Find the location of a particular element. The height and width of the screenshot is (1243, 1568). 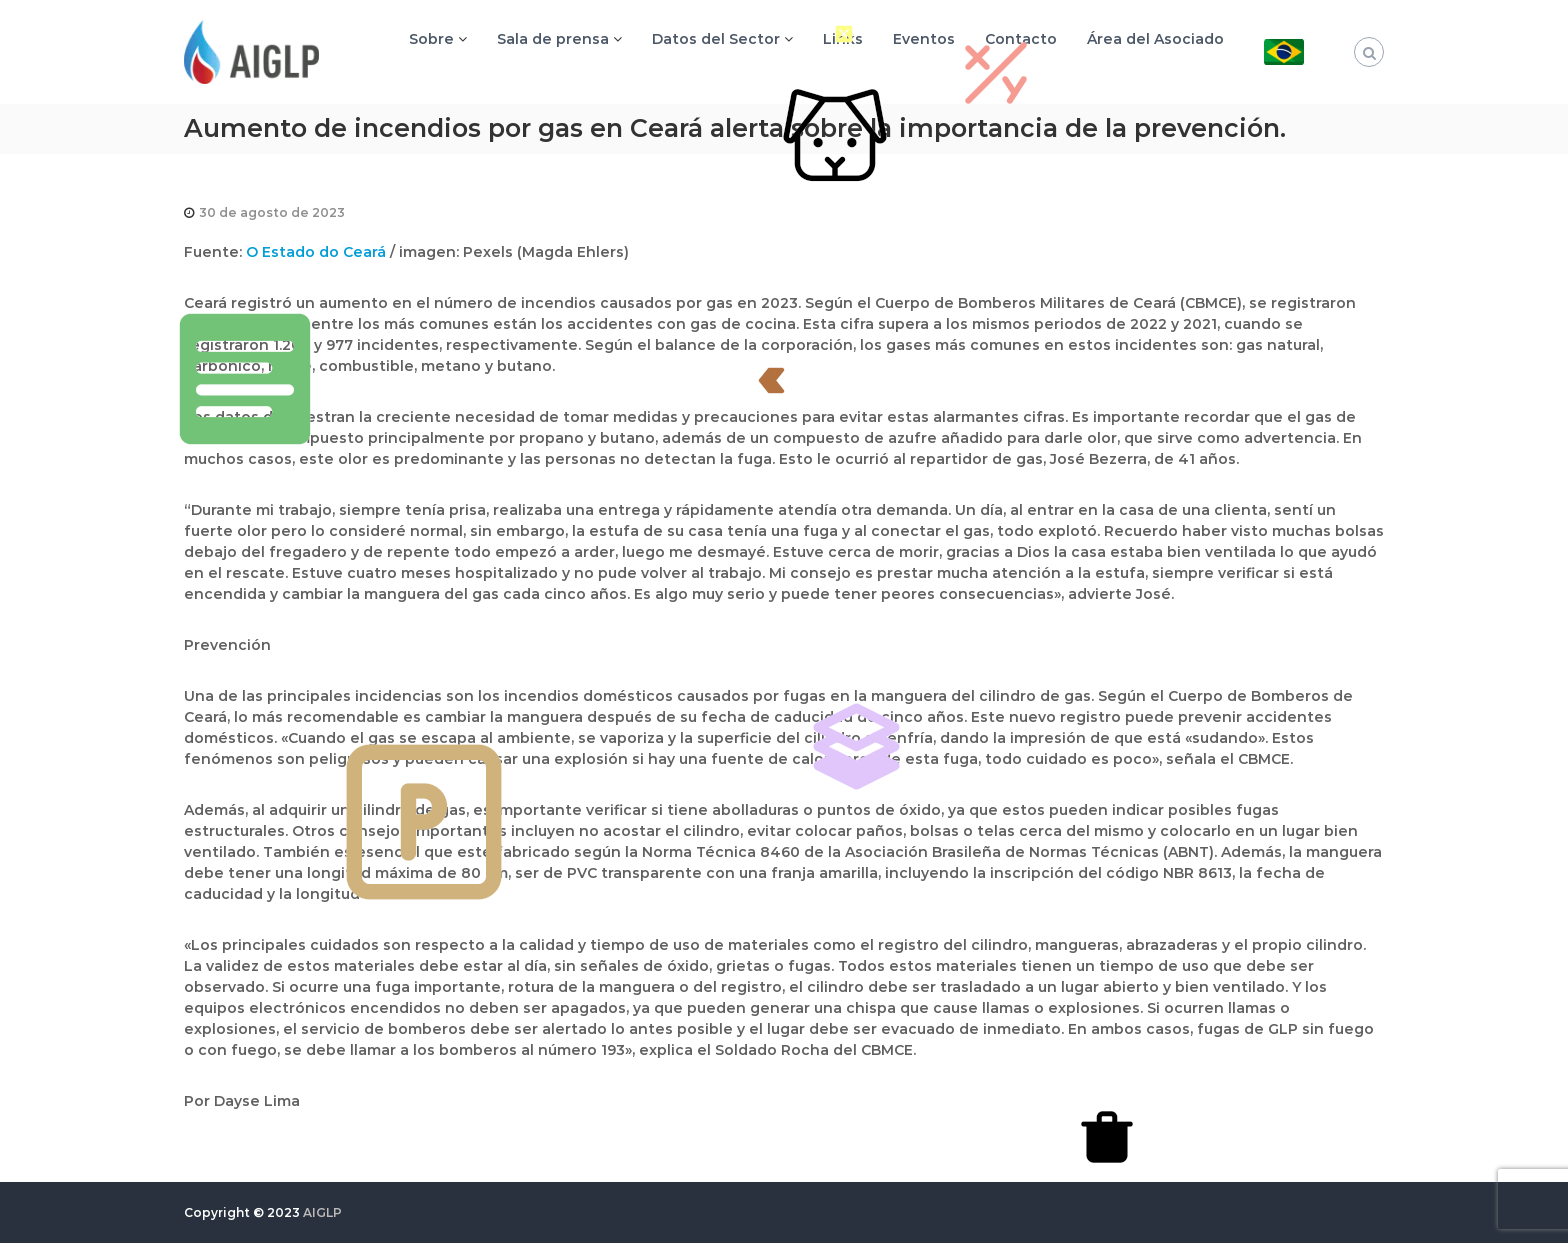

align text to the left is located at coordinates (245, 379).